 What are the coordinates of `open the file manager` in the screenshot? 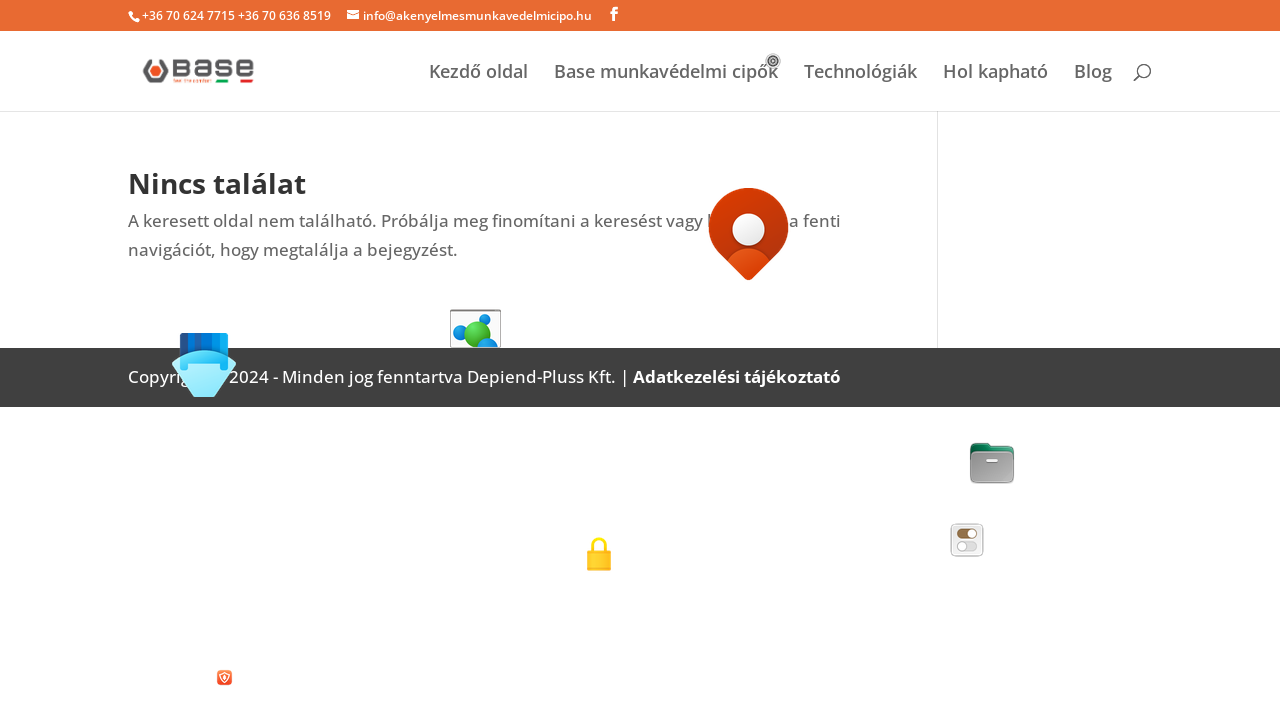 It's located at (992, 463).